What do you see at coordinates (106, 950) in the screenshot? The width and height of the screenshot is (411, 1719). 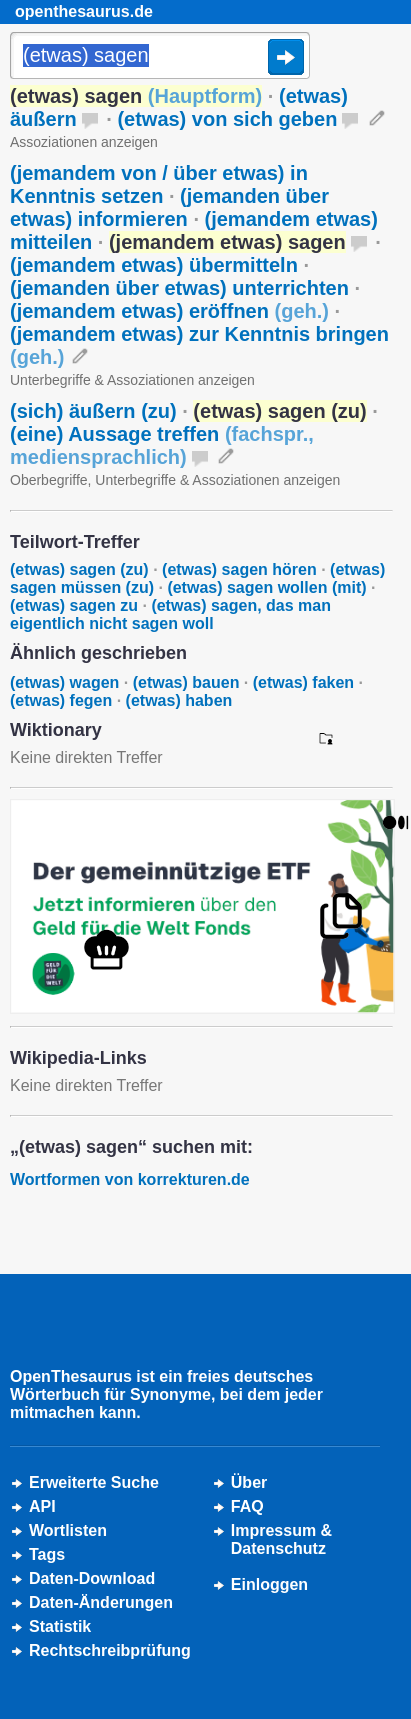 I see `access cooking or recipe features` at bounding box center [106, 950].